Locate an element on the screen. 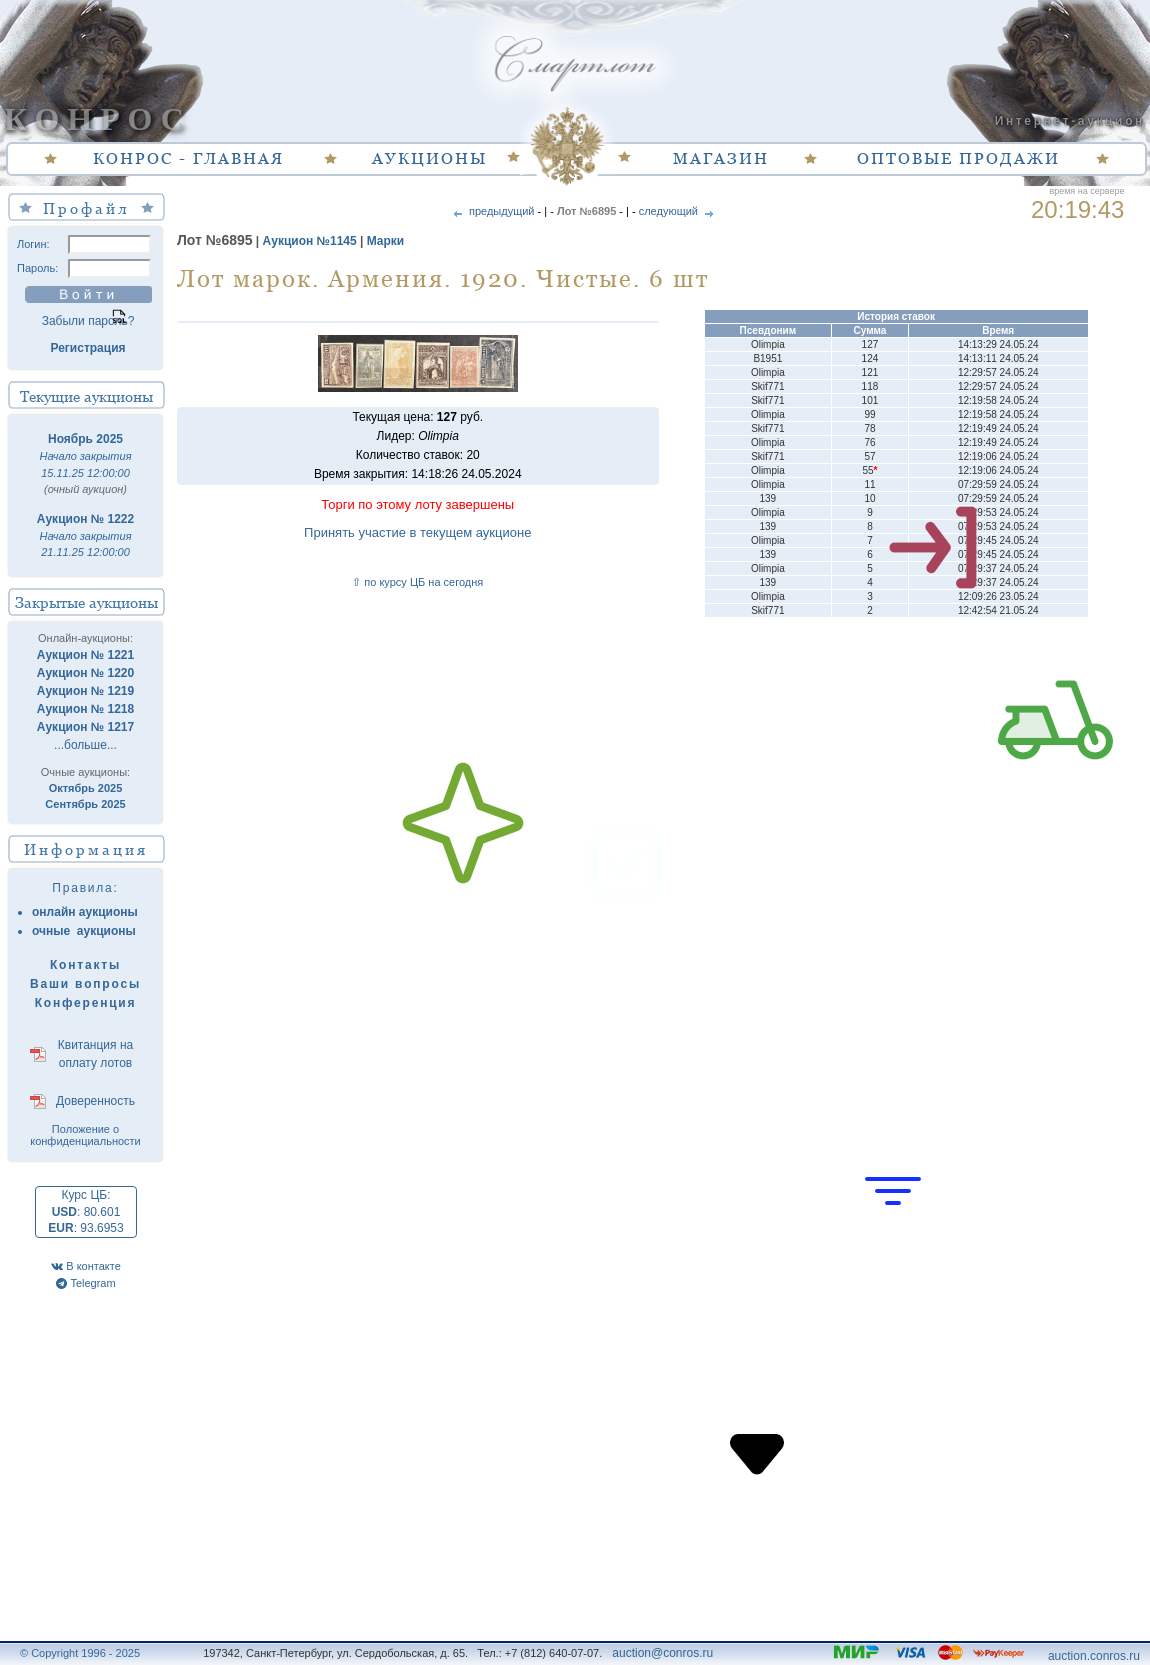 The image size is (1150, 1665). open or view an SQL database file is located at coordinates (119, 317).